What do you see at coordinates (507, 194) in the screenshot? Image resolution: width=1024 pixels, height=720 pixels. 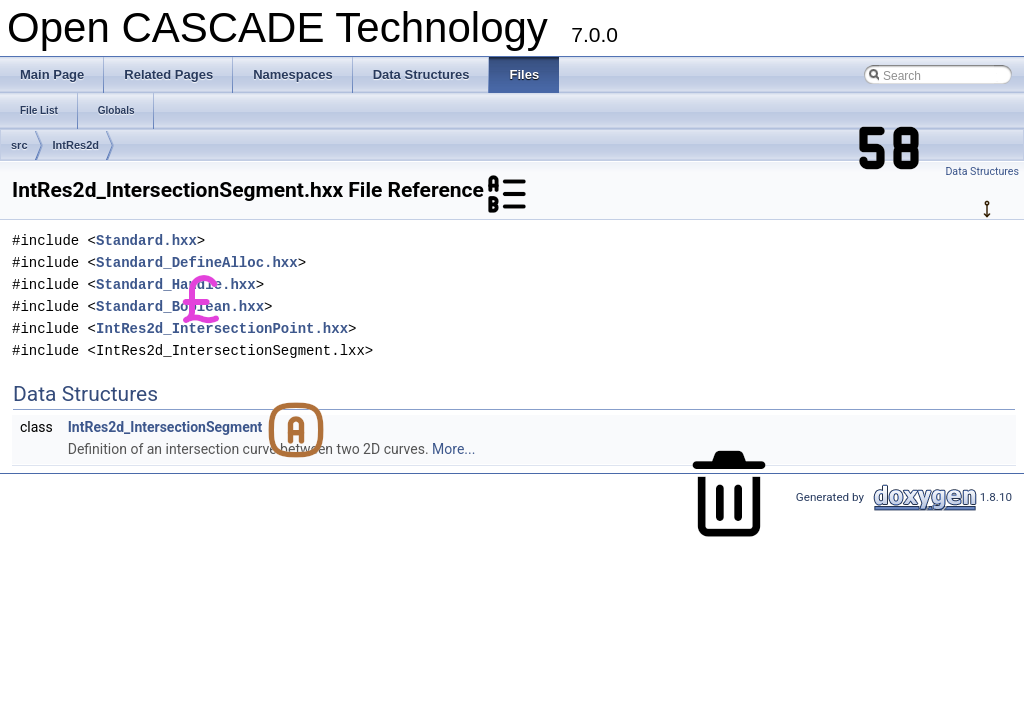 I see `toggle alphabetical list view` at bounding box center [507, 194].